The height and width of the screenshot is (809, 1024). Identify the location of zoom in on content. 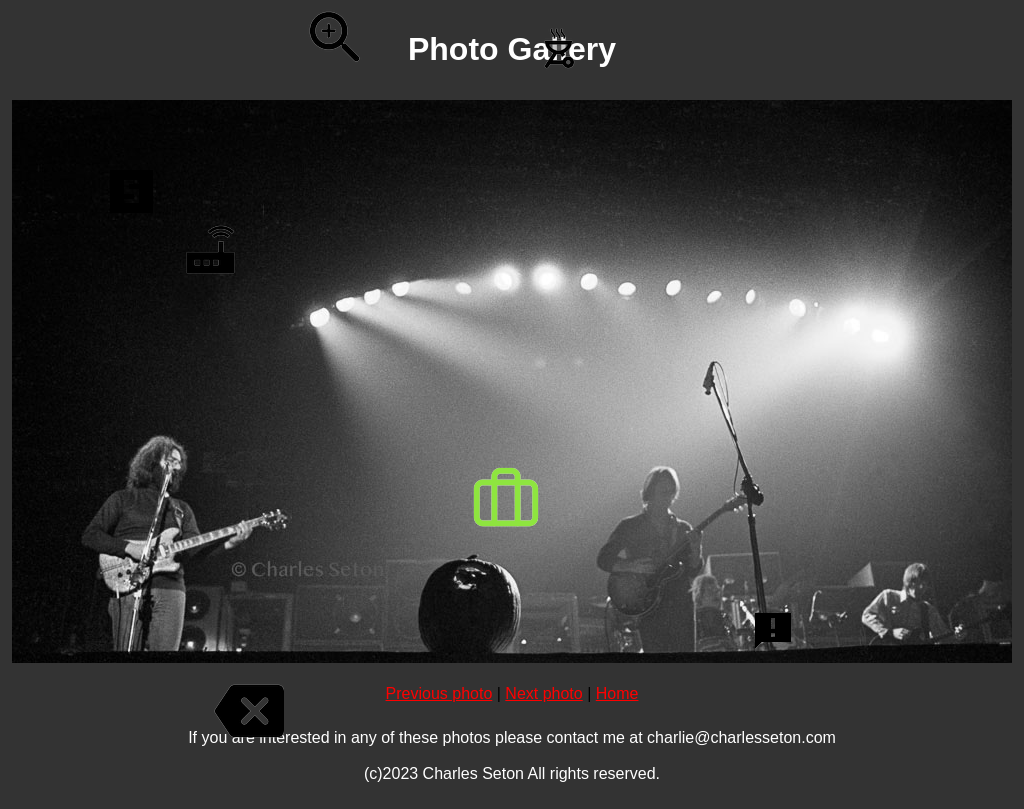
(336, 38).